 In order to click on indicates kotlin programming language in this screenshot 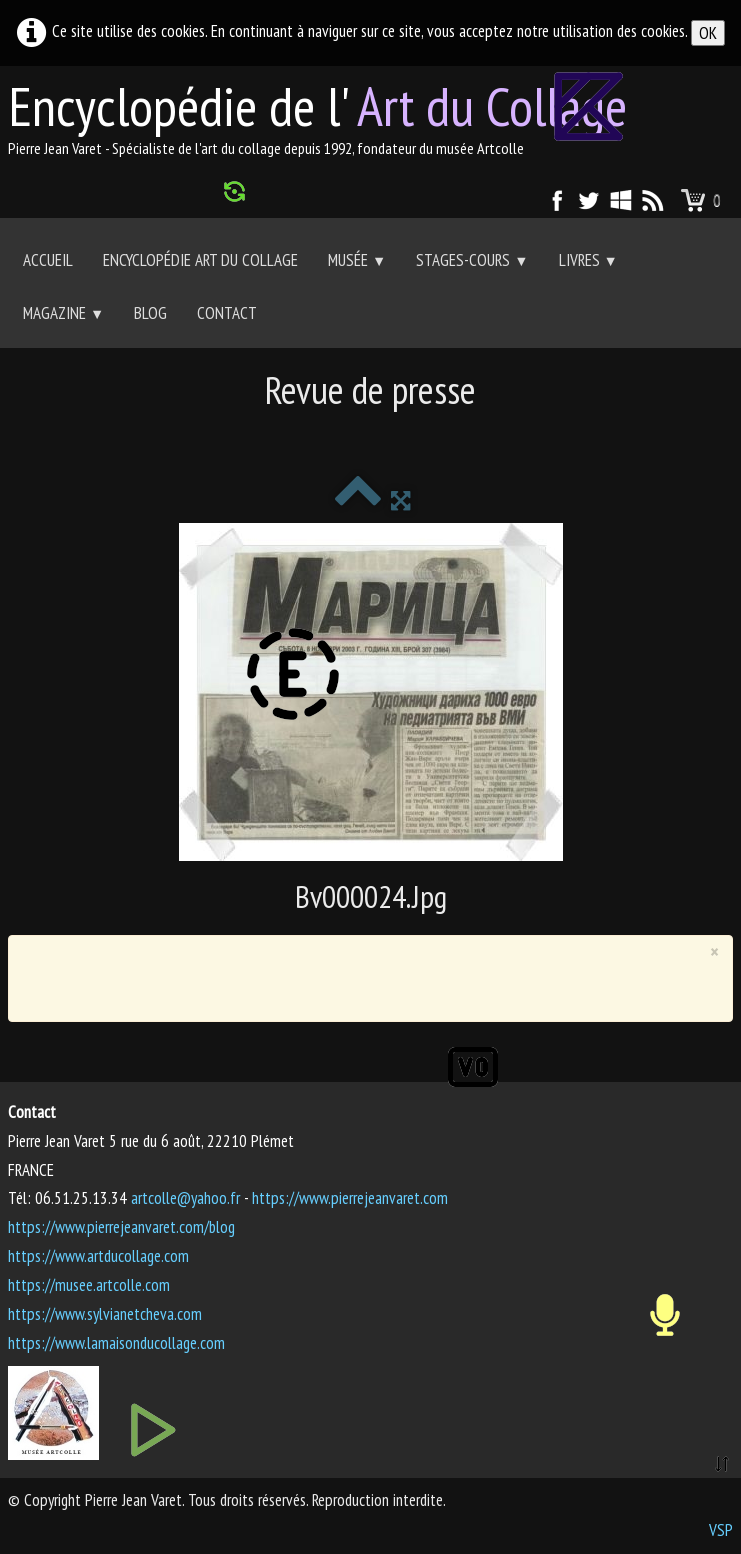, I will do `click(588, 106)`.